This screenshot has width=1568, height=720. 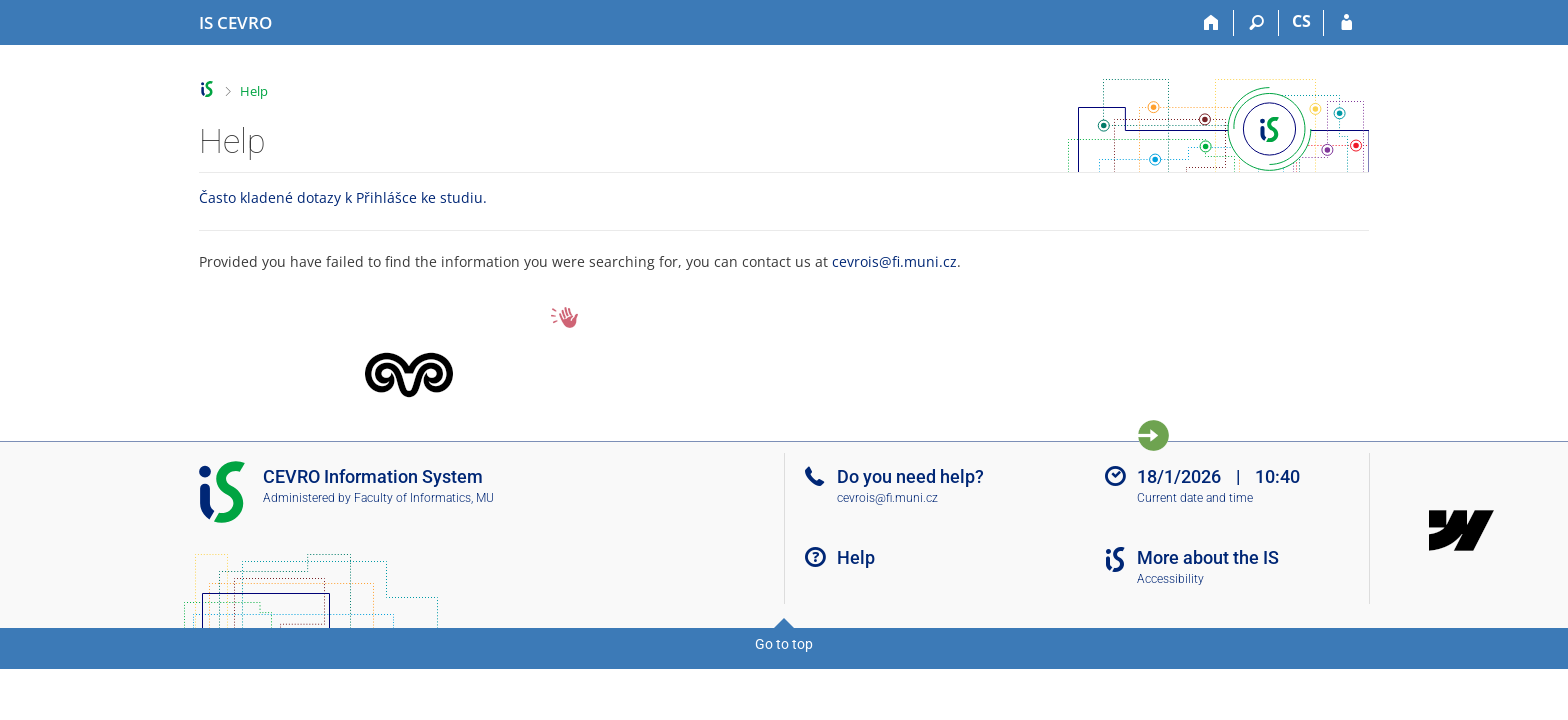 What do you see at coordinates (1153, 435) in the screenshot?
I see `log in to your account` at bounding box center [1153, 435].